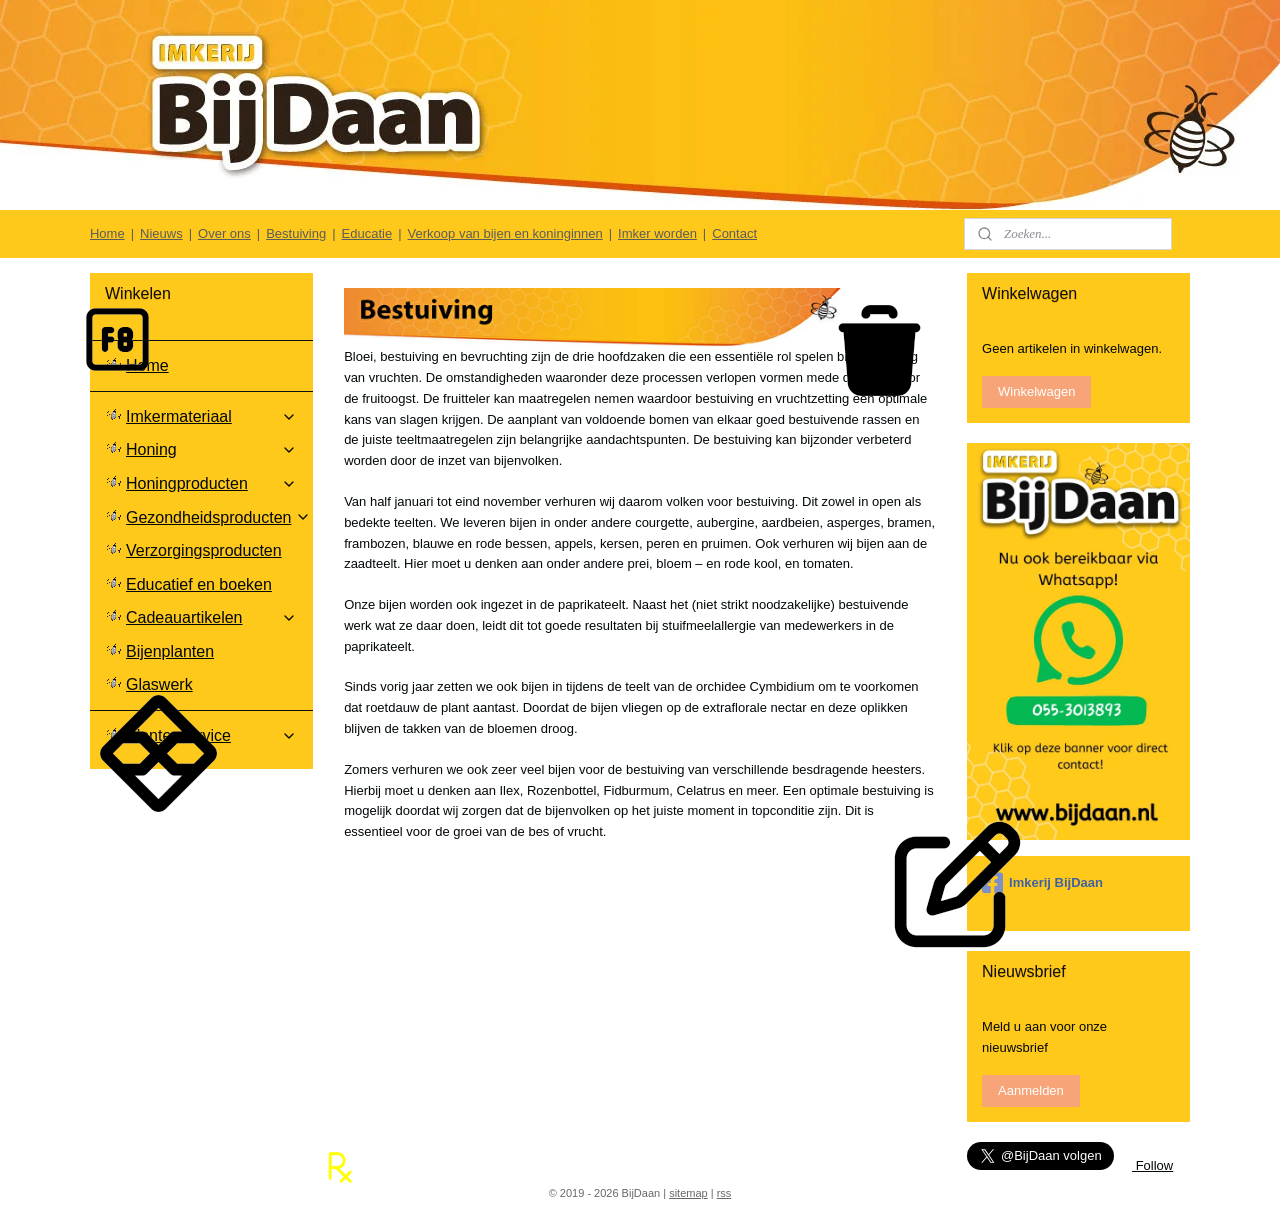  What do you see at coordinates (339, 1167) in the screenshot?
I see `view prescription details` at bounding box center [339, 1167].